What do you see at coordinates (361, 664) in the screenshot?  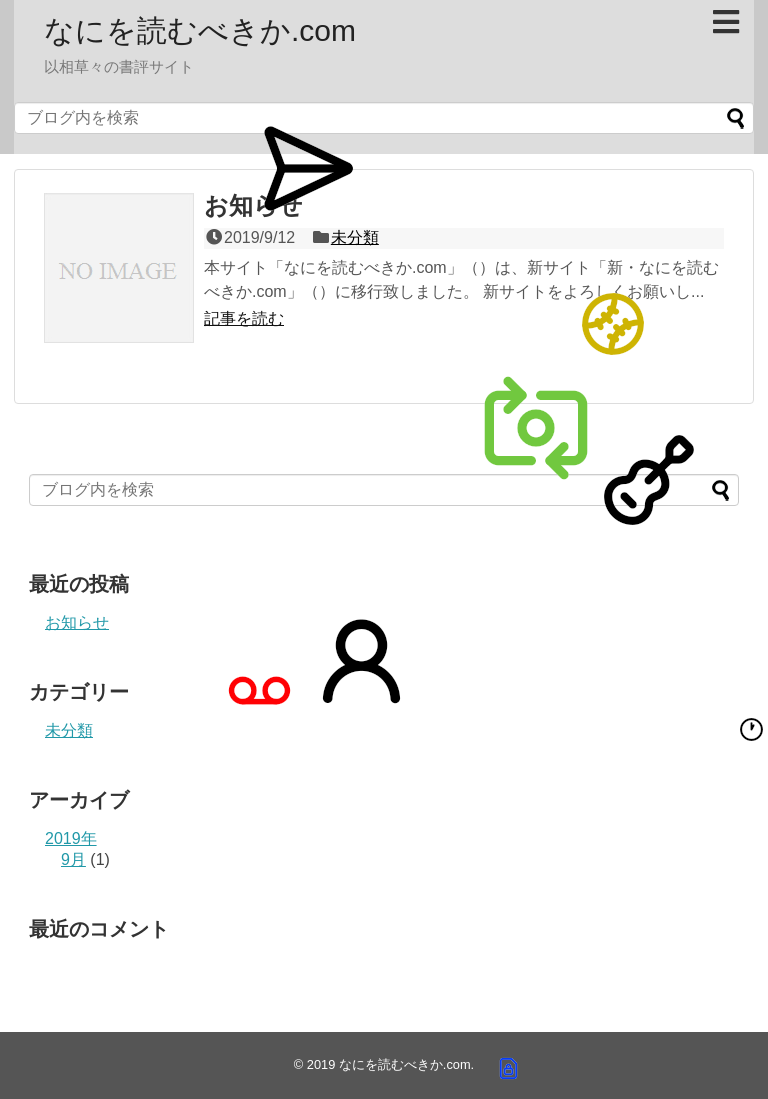 I see `view your profile` at bounding box center [361, 664].